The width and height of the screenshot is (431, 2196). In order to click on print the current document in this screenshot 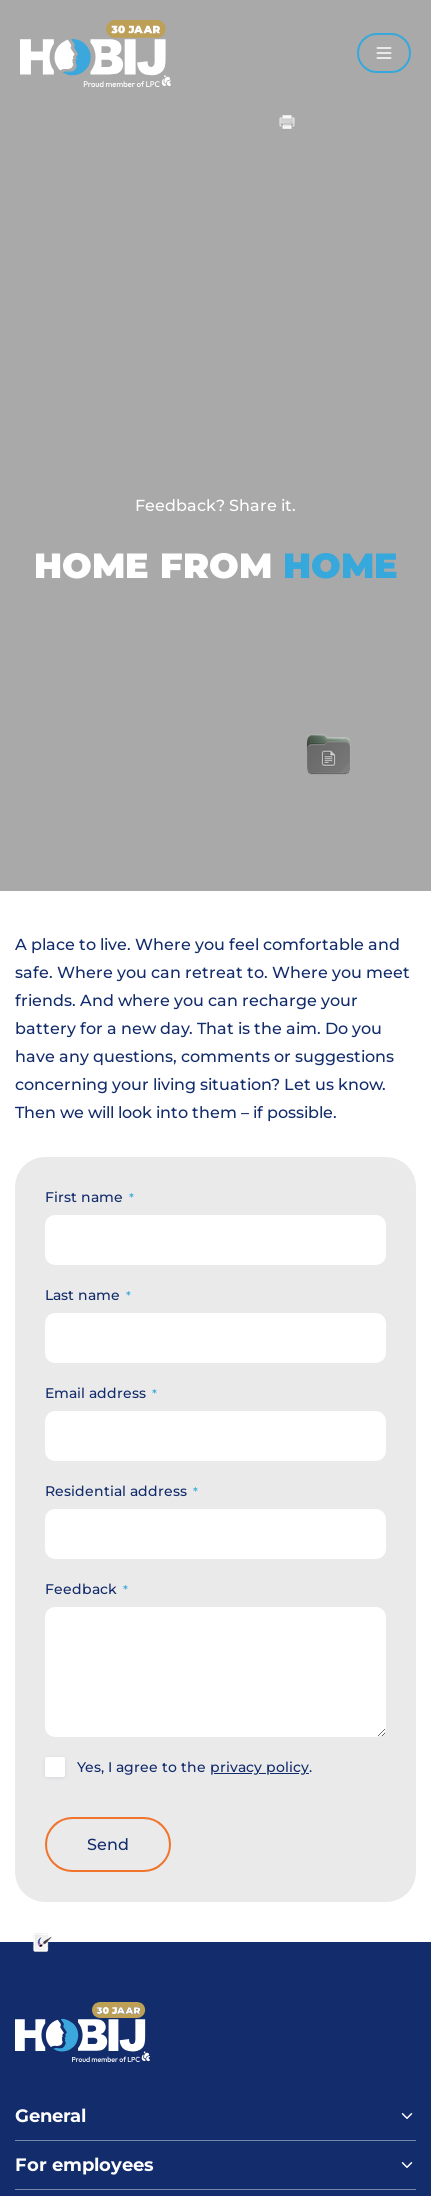, I will do `click(287, 122)`.